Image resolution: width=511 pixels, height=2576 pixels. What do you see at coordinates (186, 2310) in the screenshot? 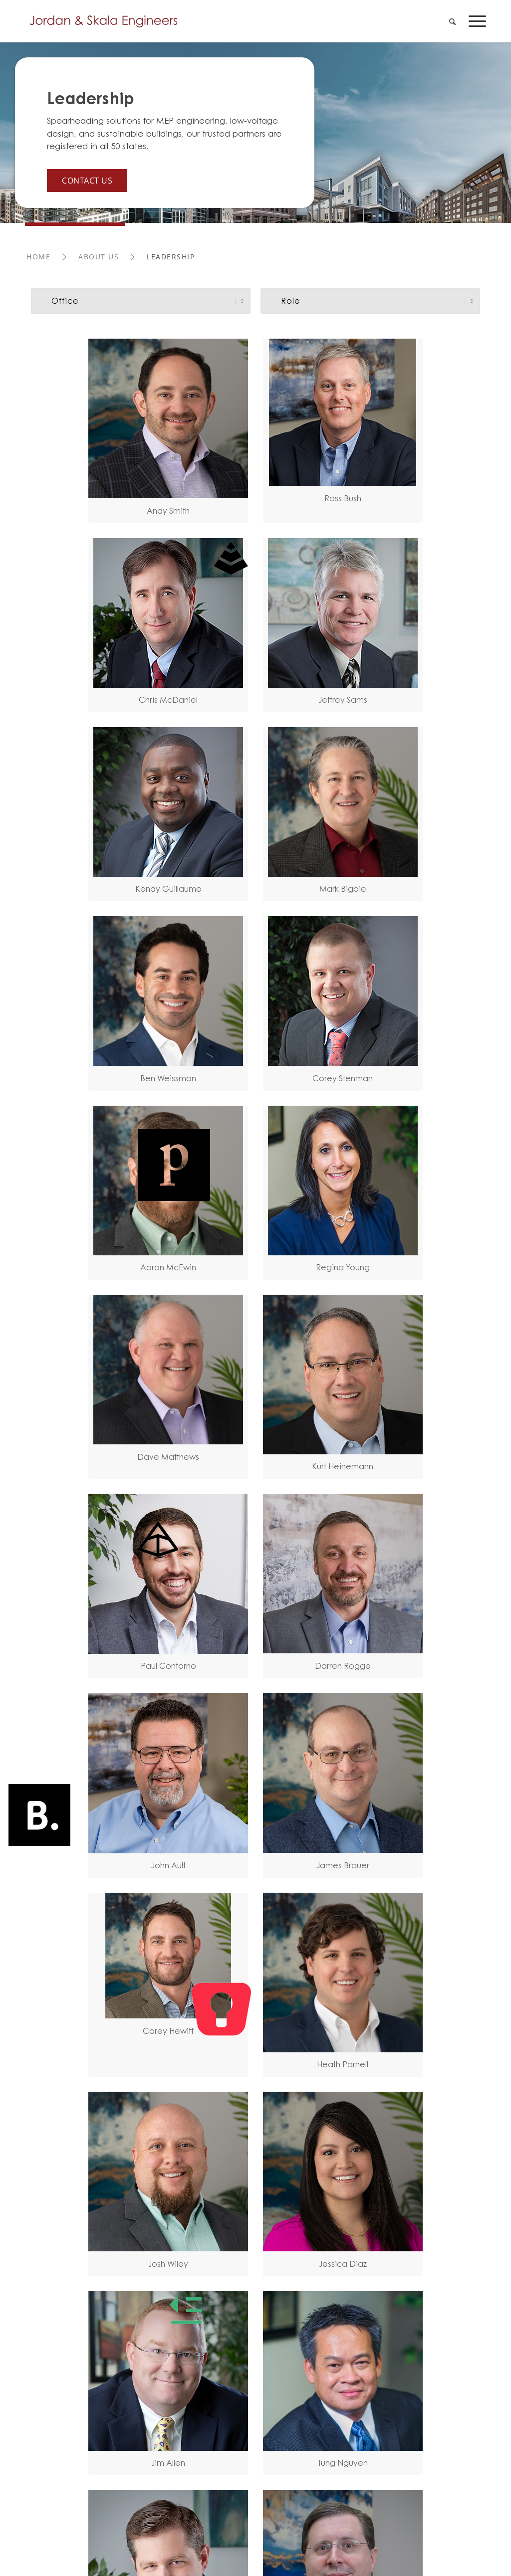
I see `collapse the sidebar menu` at bounding box center [186, 2310].